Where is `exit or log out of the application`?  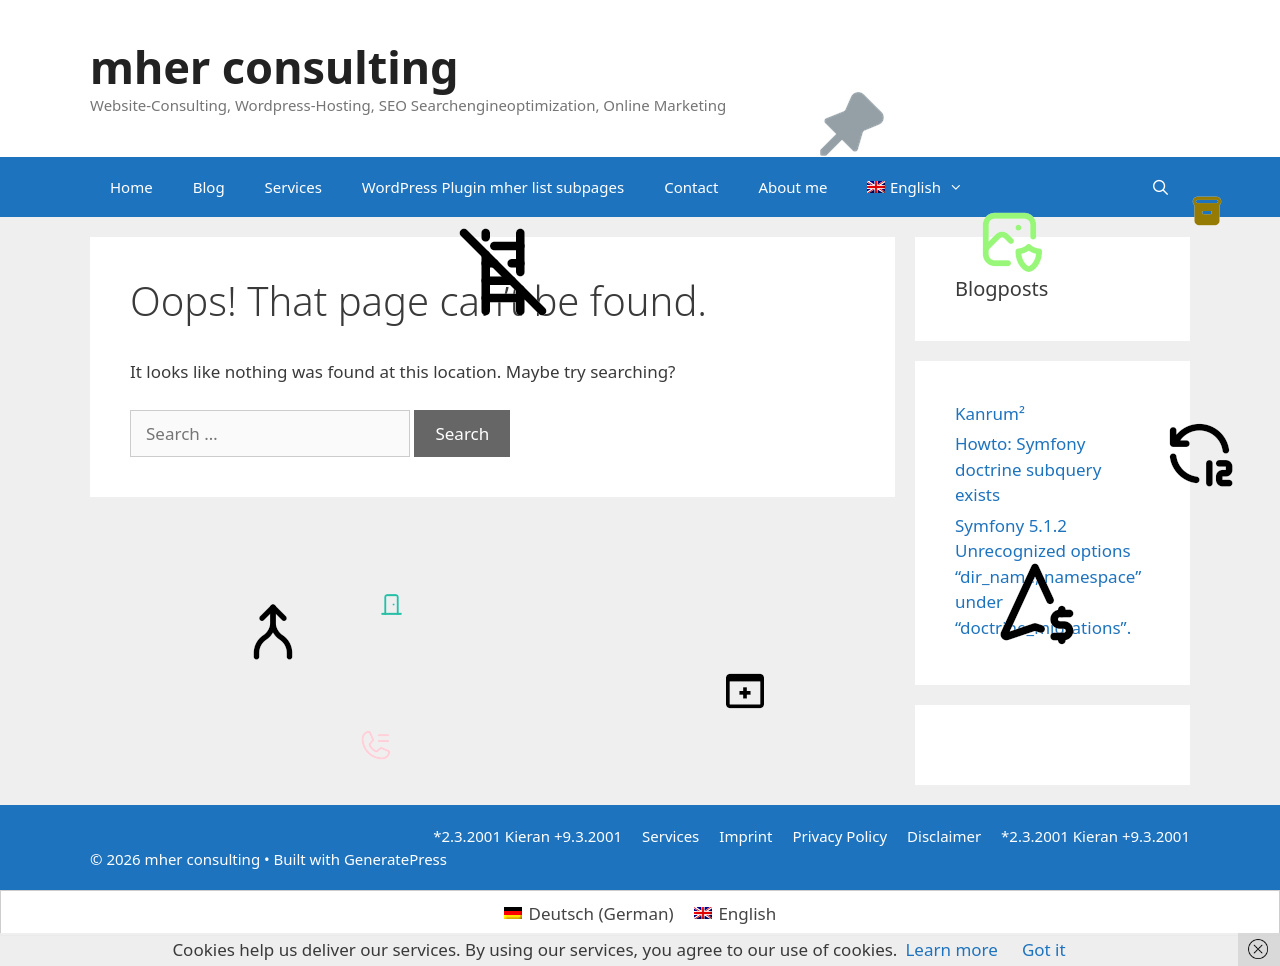 exit or log out of the application is located at coordinates (391, 604).